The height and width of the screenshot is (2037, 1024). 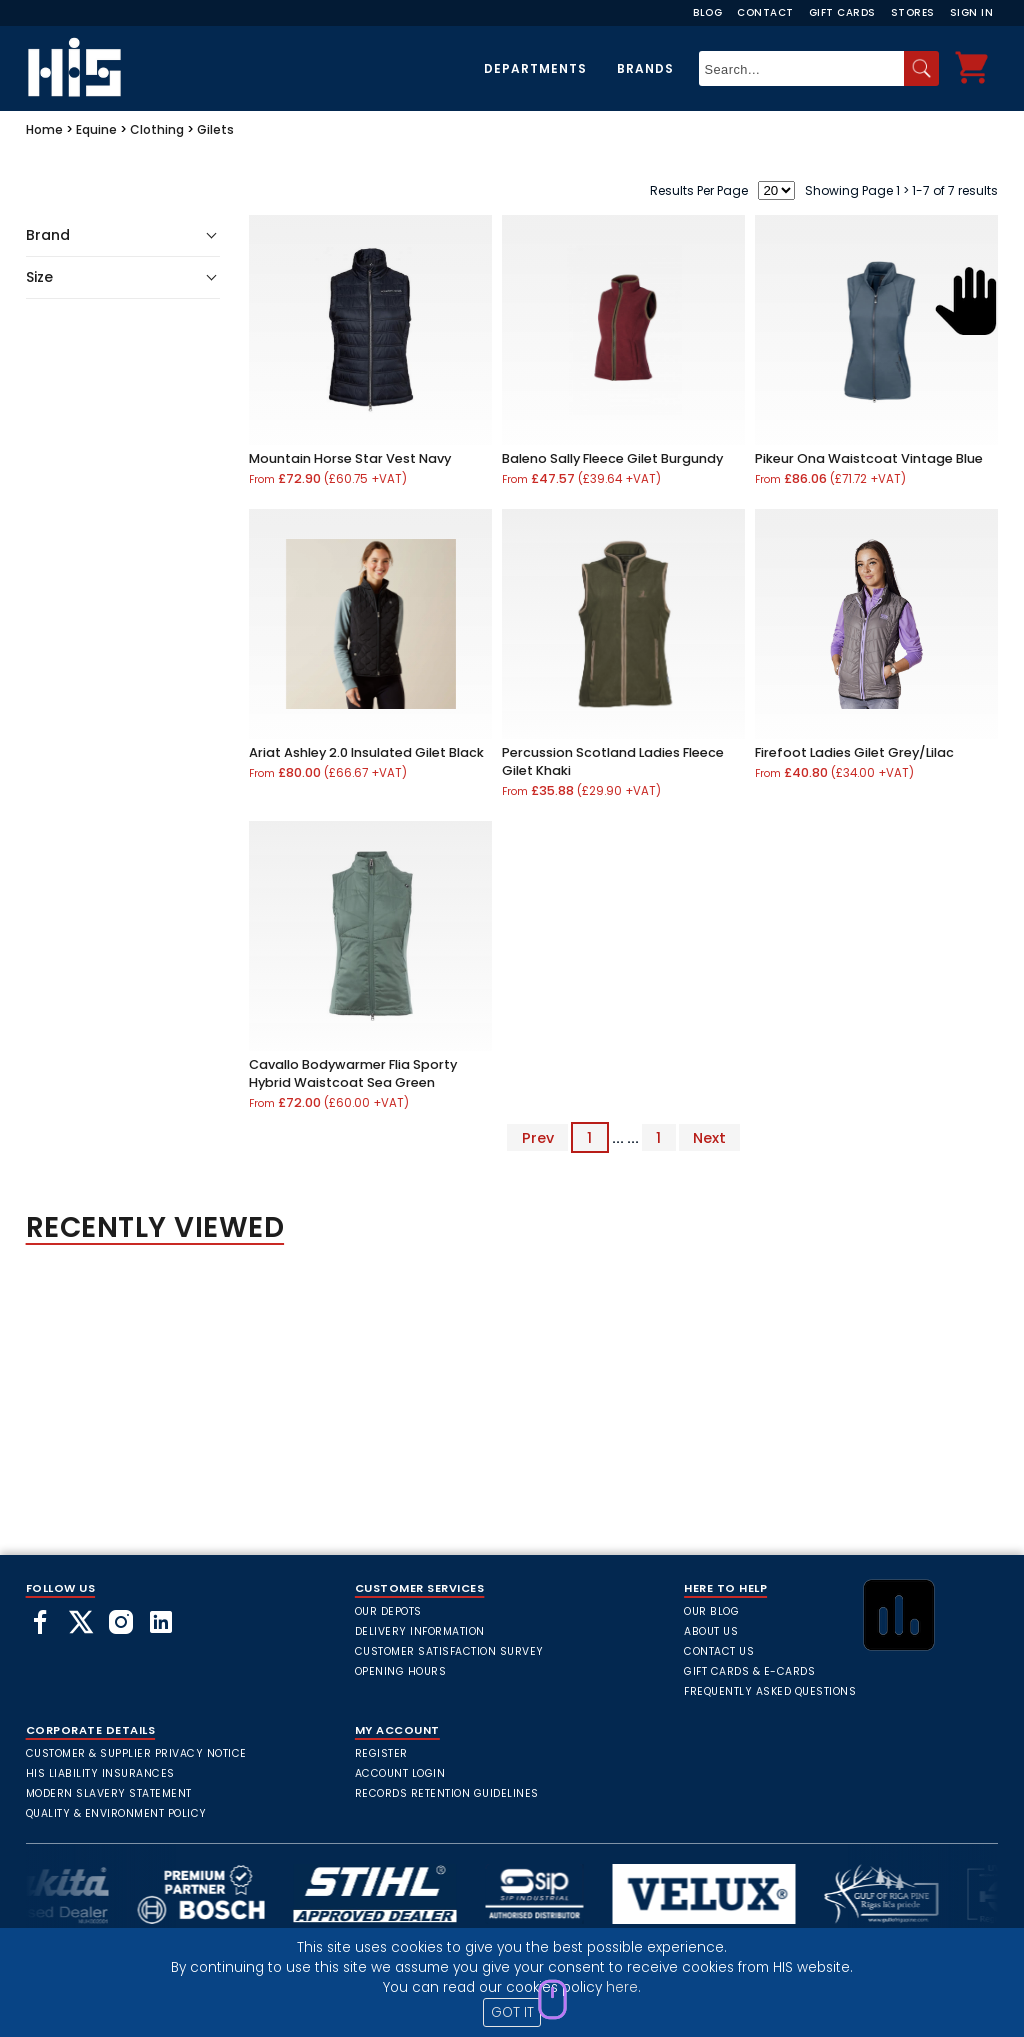 I want to click on insert a chart or graph into document, so click(x=899, y=1615).